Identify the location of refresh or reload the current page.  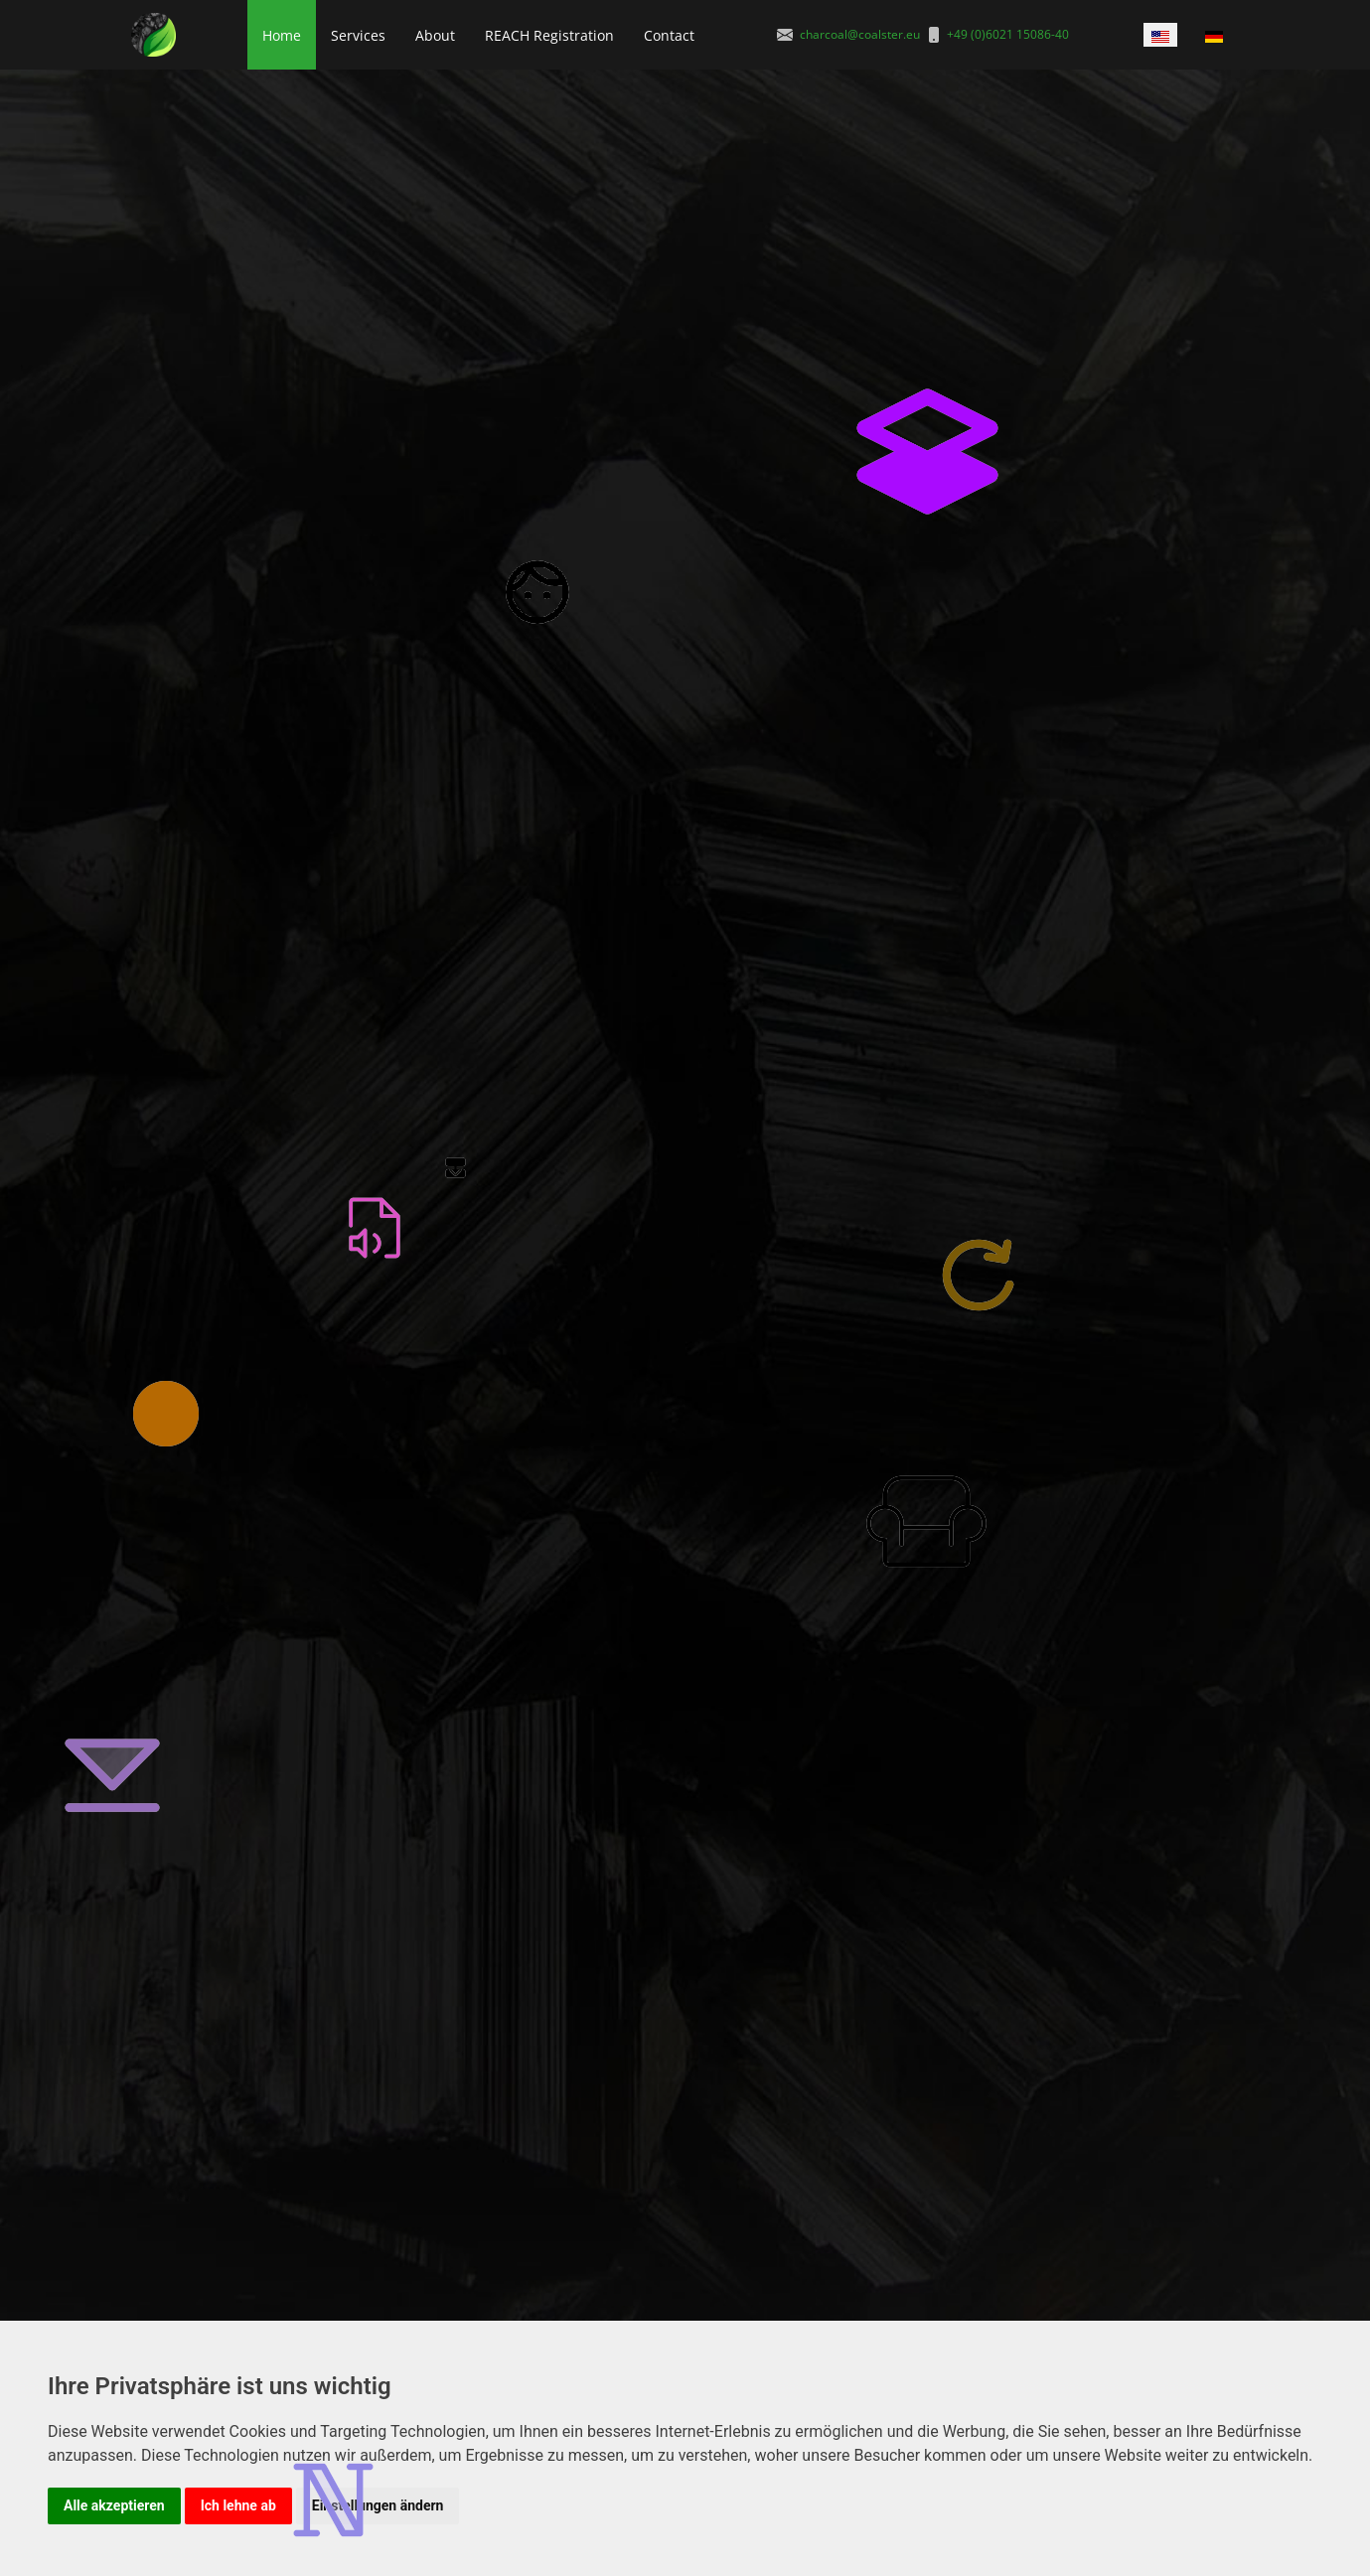
(978, 1275).